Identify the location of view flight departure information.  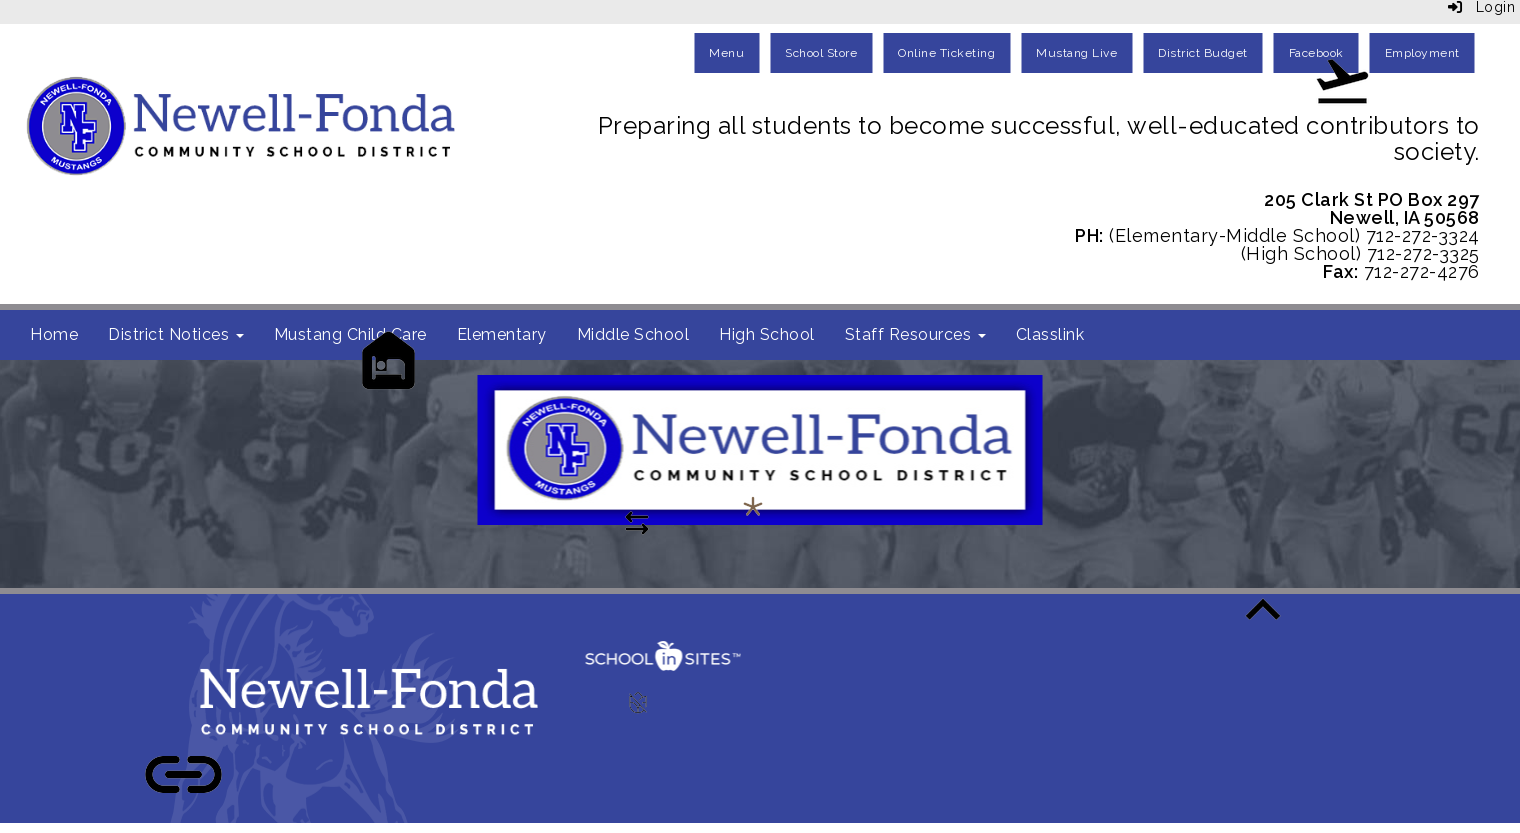
(1342, 80).